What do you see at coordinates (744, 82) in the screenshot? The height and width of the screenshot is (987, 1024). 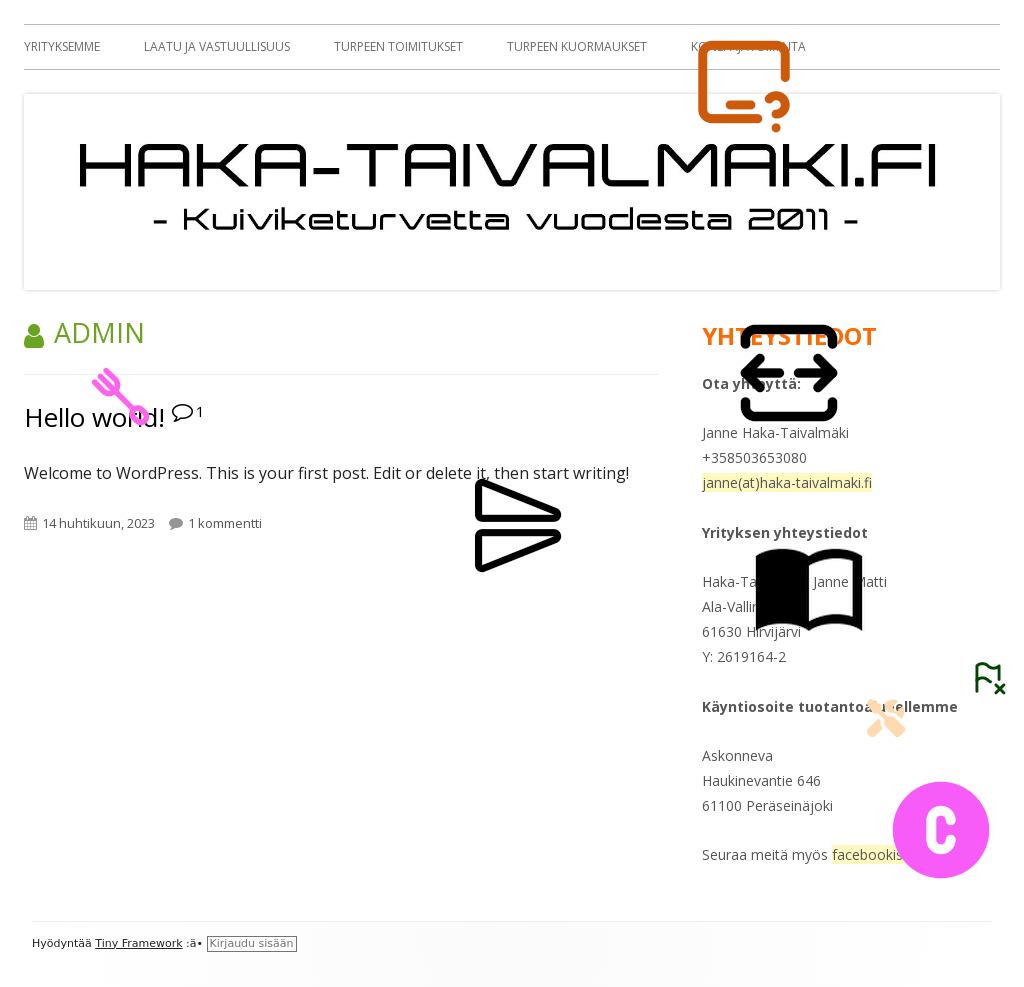 I see `tablet device help or support` at bounding box center [744, 82].